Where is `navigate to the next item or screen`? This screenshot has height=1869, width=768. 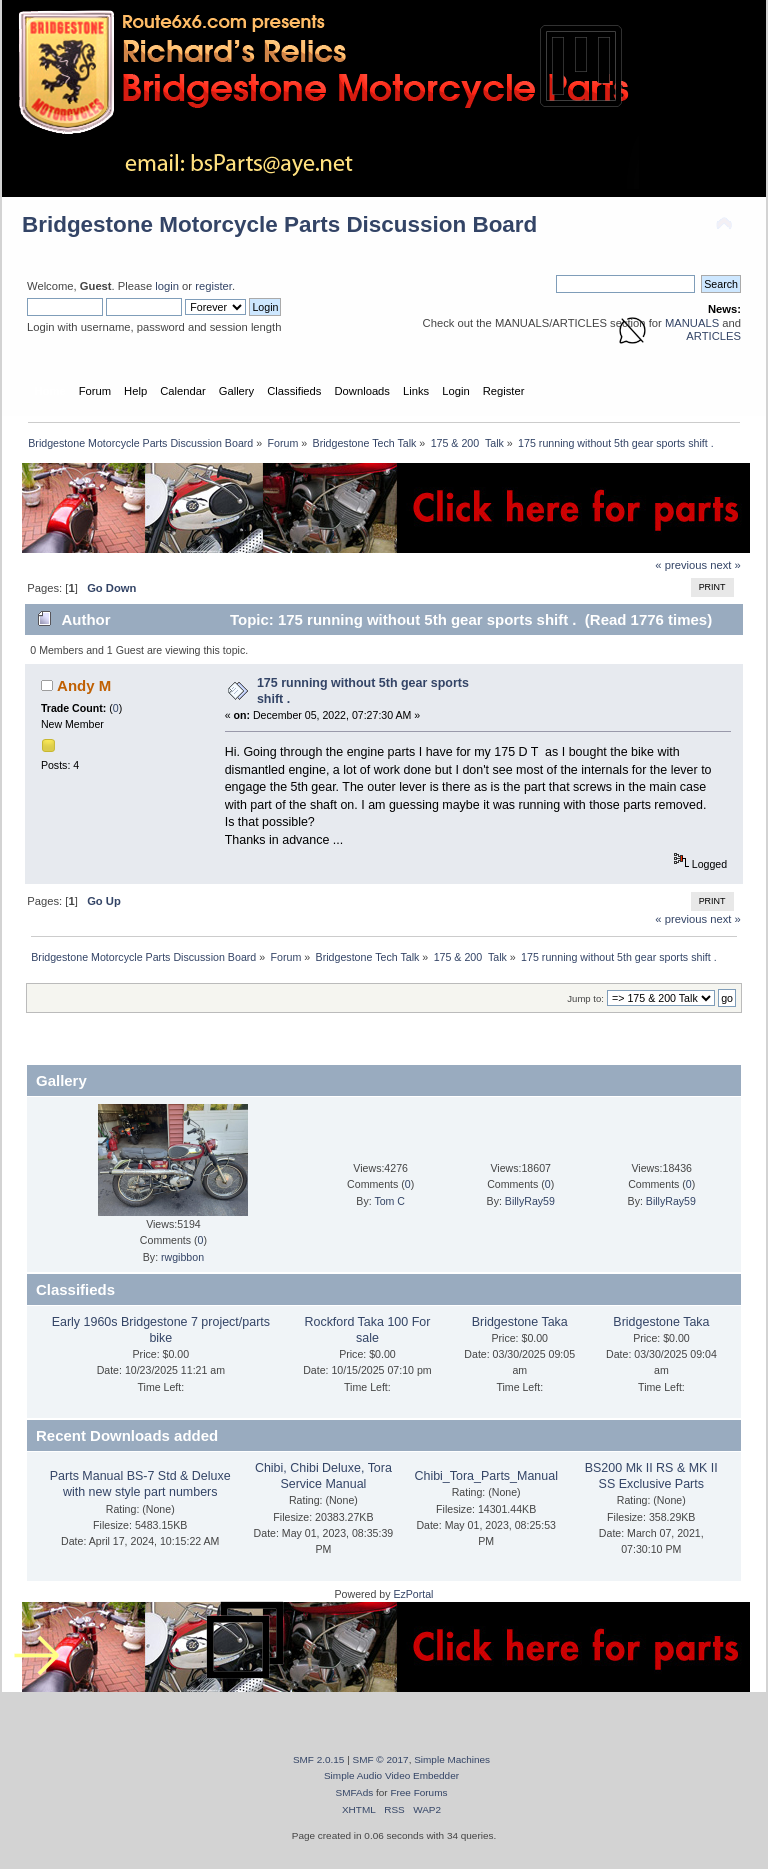 navigate to the next item or screen is located at coordinates (36, 1653).